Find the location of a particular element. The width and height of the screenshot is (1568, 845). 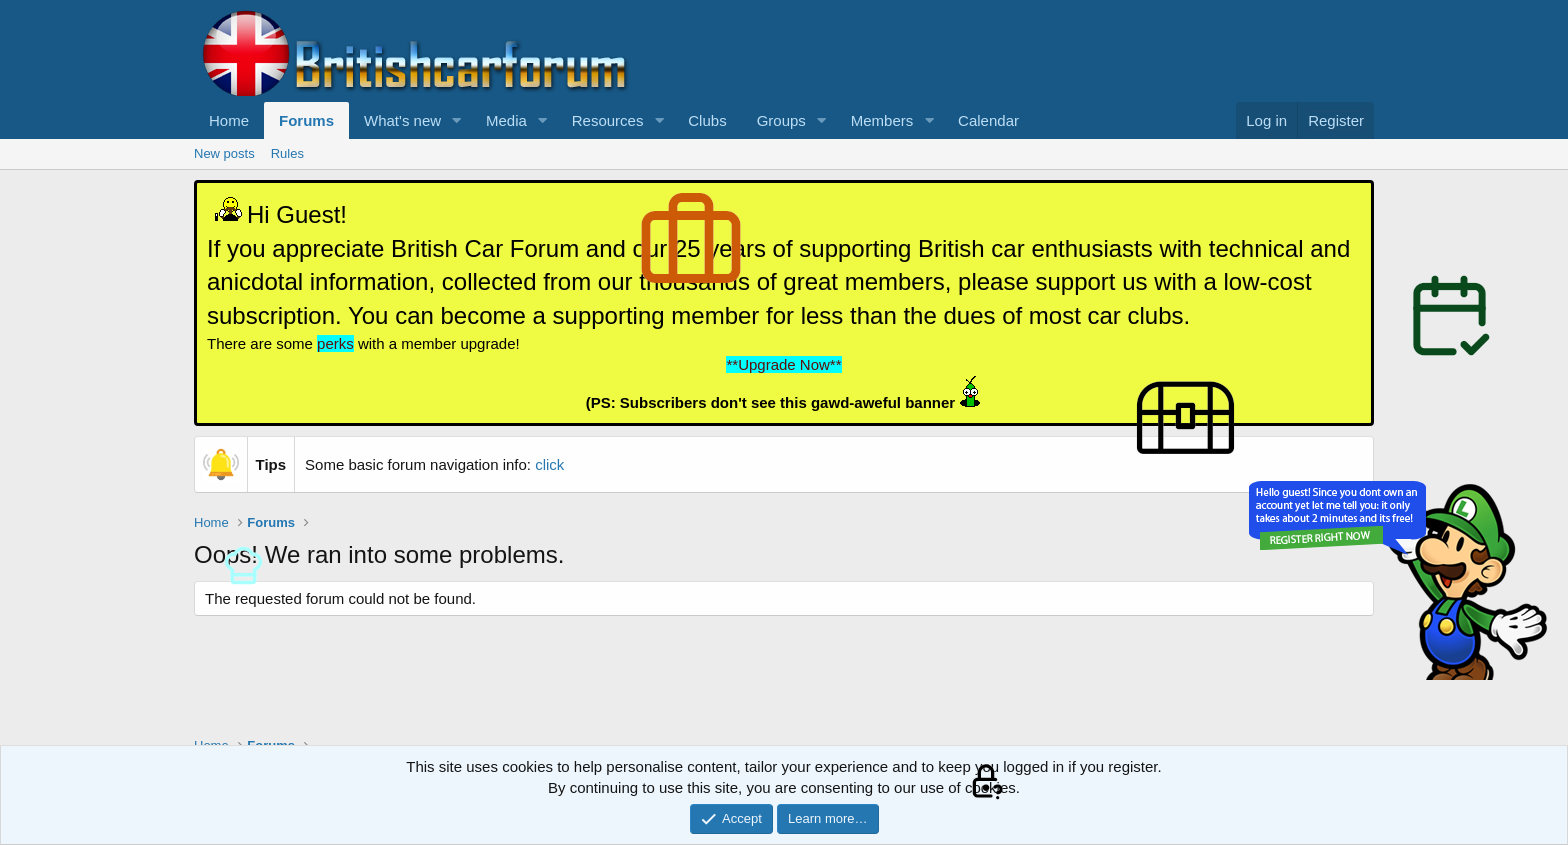

view security or password help is located at coordinates (986, 781).